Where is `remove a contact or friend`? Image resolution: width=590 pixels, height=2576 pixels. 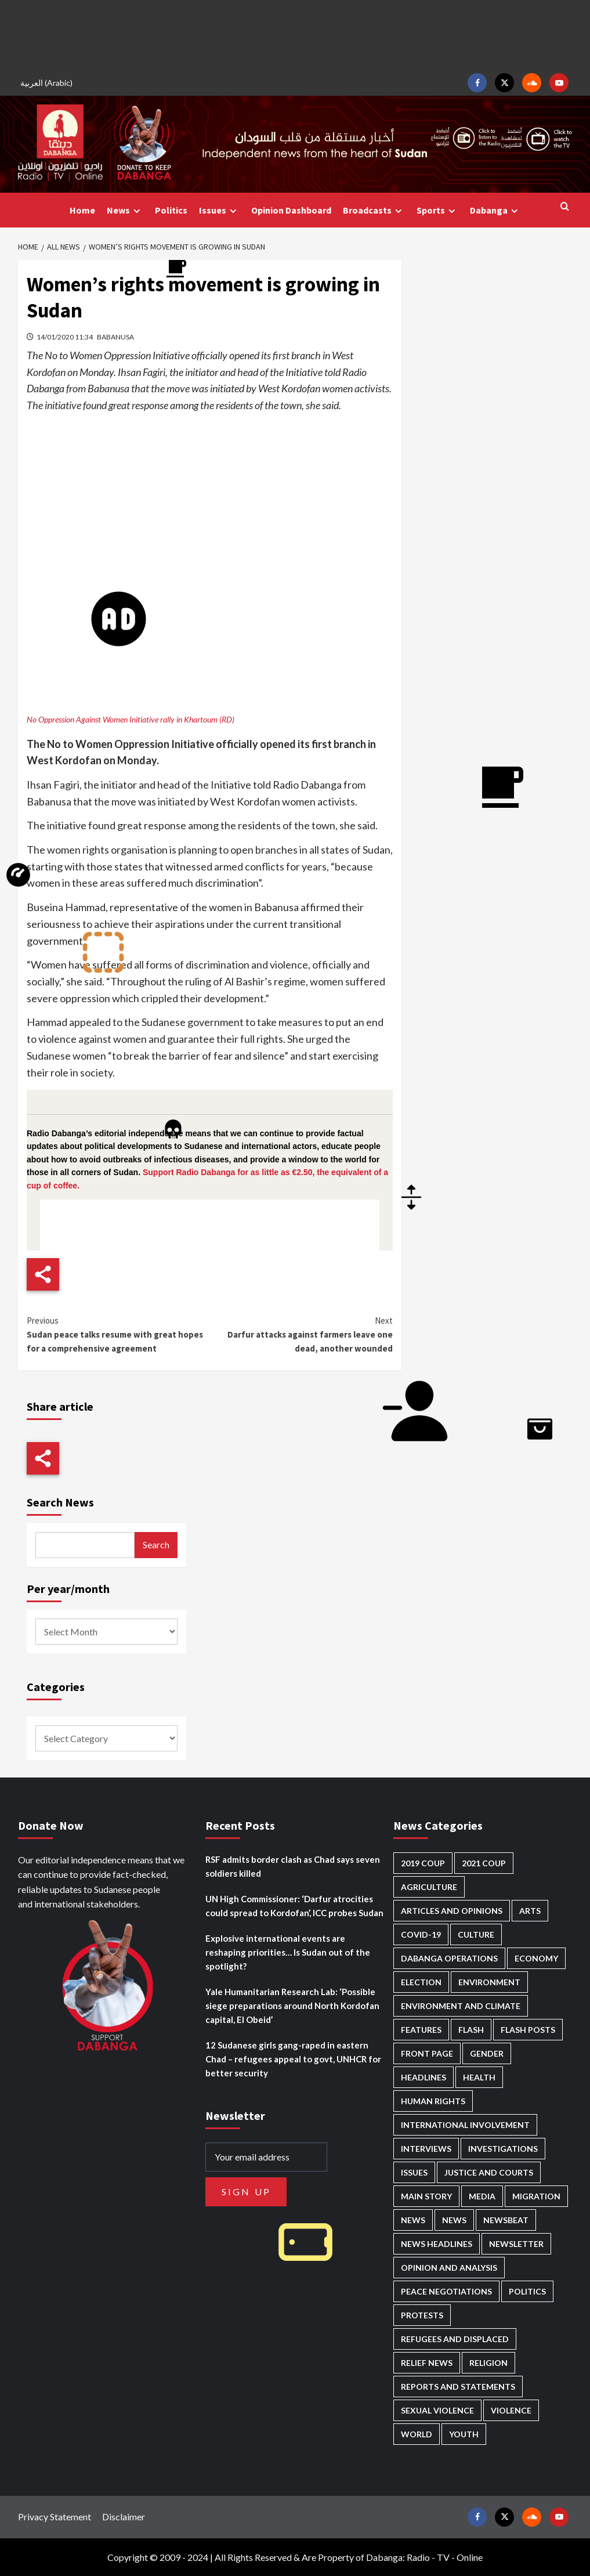
remove a contact or friend is located at coordinates (415, 1411).